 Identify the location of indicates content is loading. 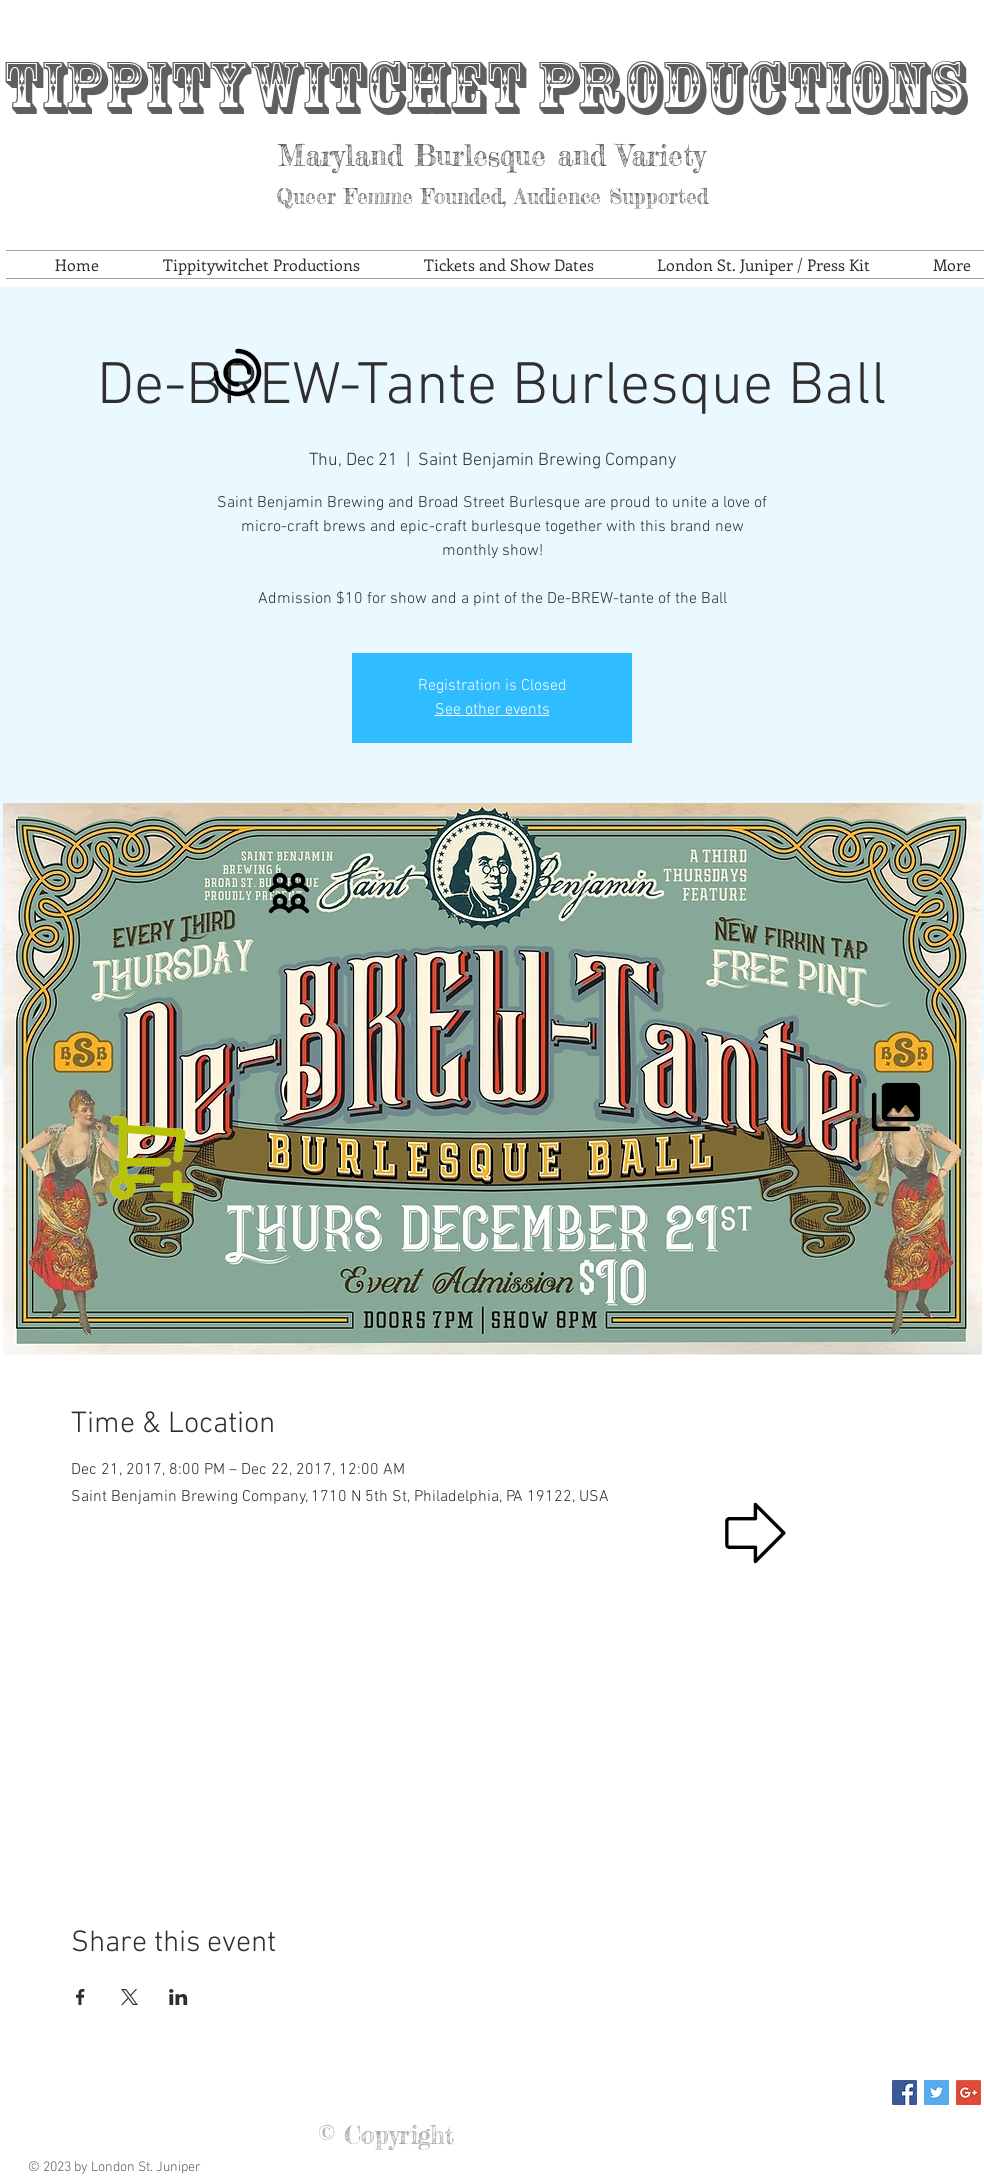
(237, 372).